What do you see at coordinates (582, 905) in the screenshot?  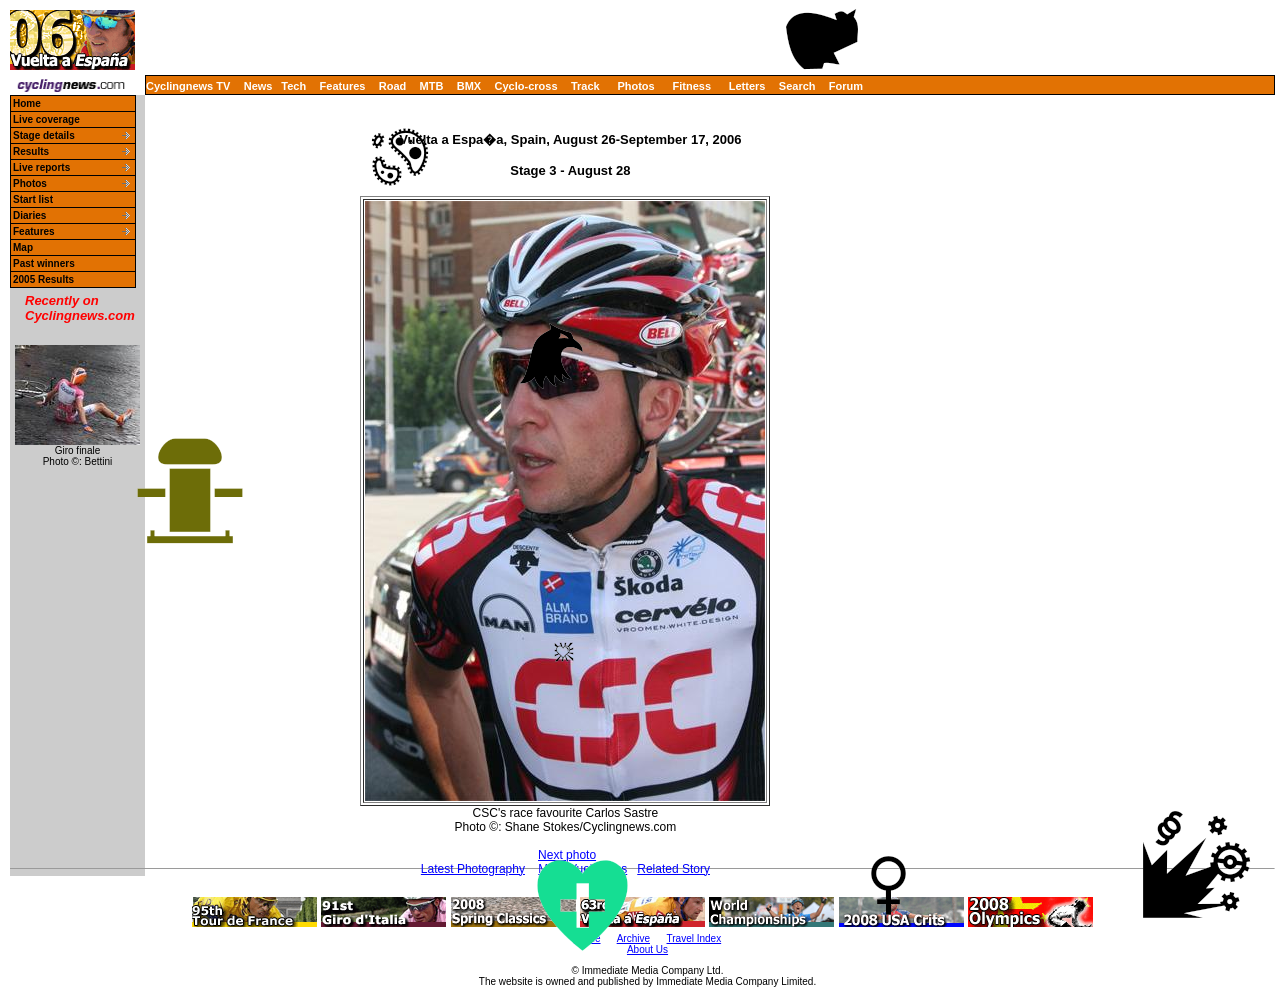 I see `add to favorites` at bounding box center [582, 905].